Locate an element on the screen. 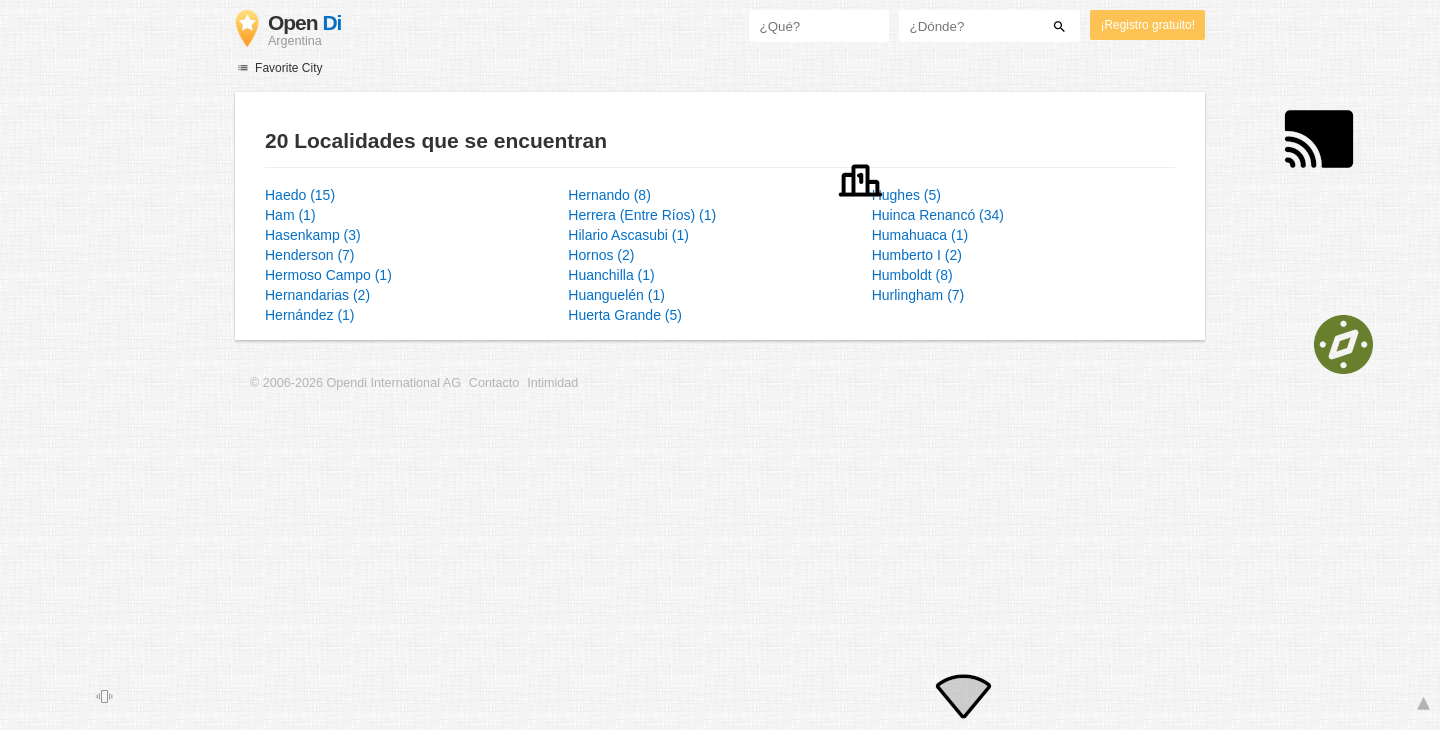 This screenshot has width=1440, height=730. access navigation or directions is located at coordinates (1343, 344).